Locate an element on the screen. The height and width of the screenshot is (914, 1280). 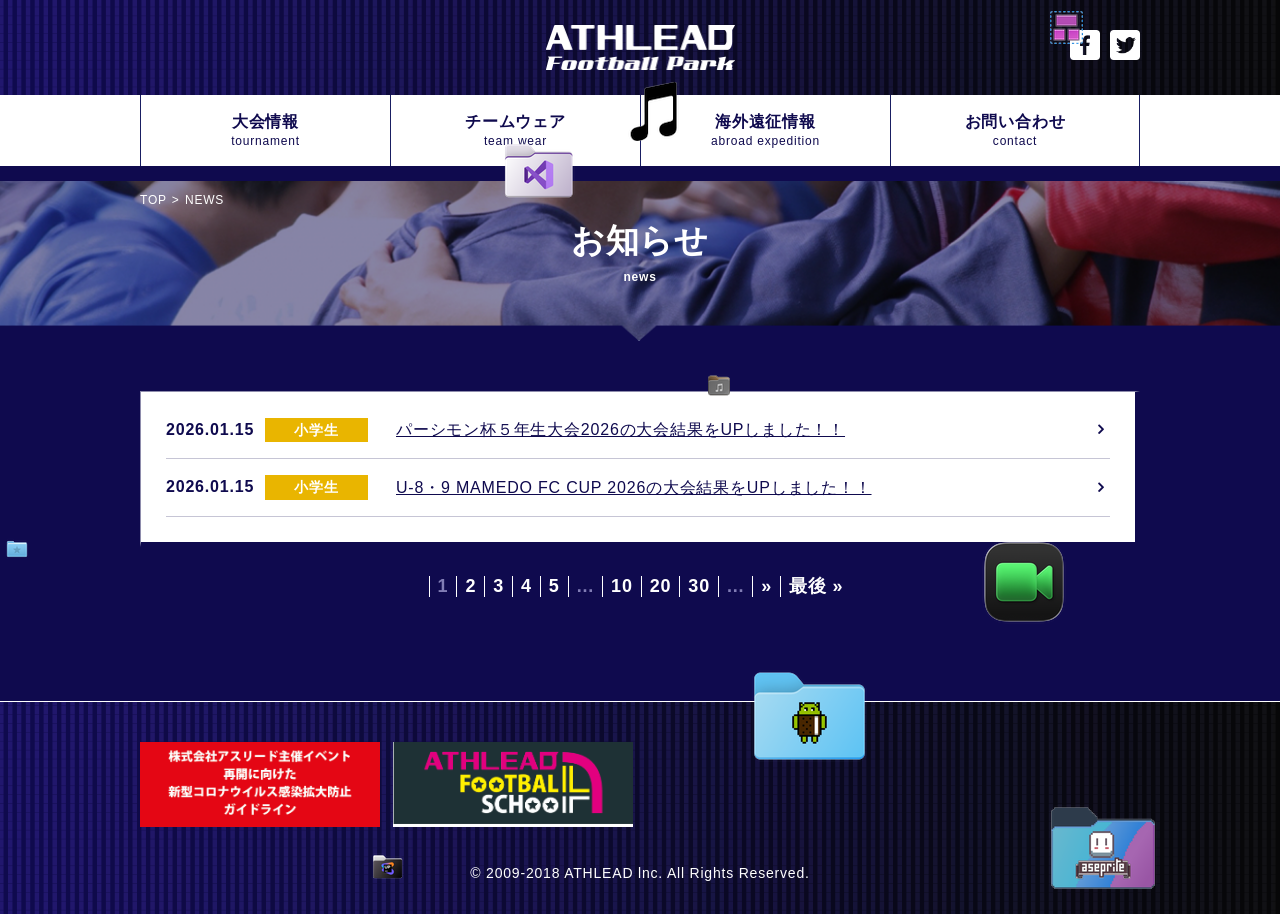
open your bookmarked files folder is located at coordinates (17, 549).